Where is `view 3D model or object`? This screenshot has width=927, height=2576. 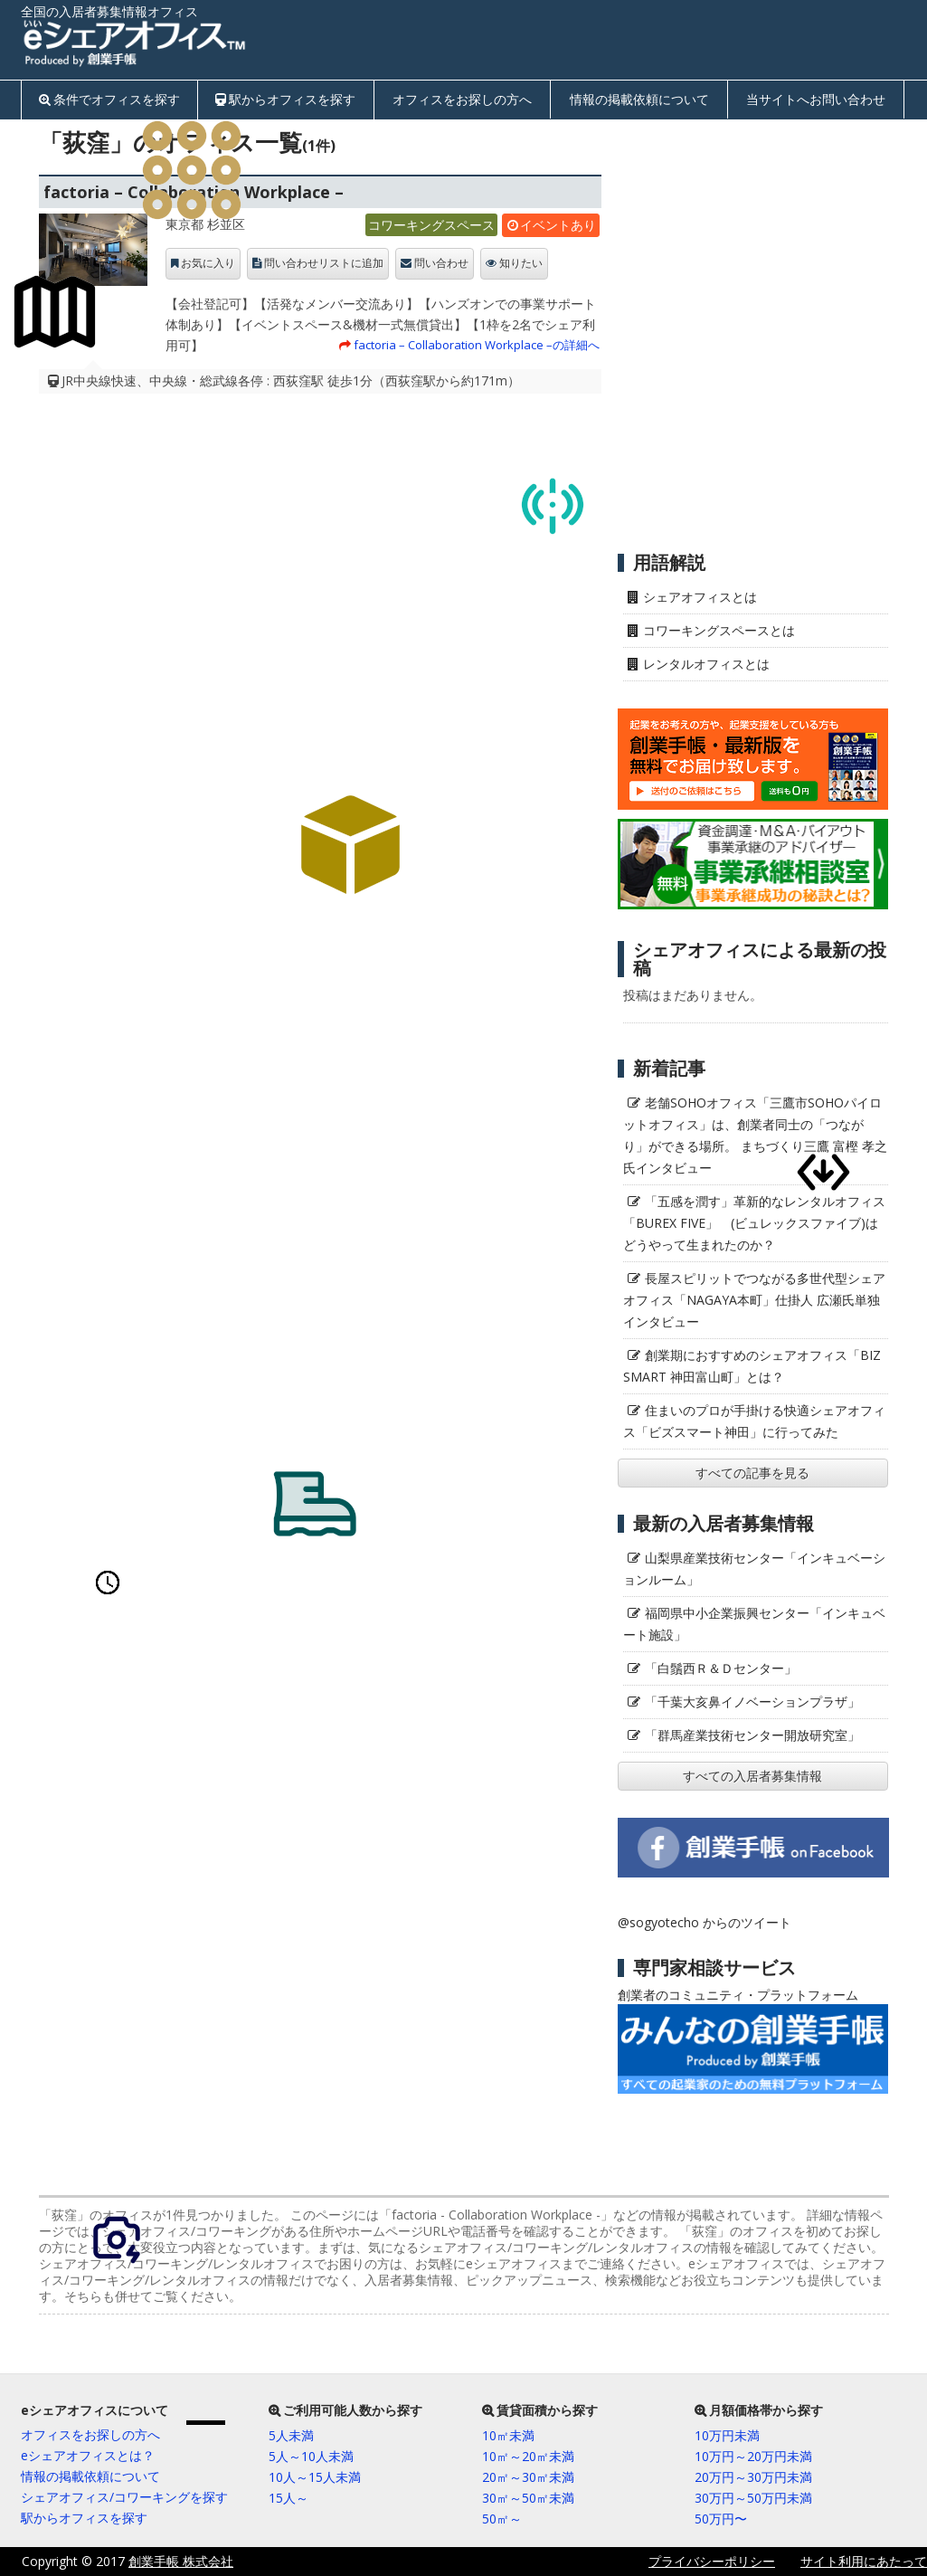
view 3D model or object is located at coordinates (350, 844).